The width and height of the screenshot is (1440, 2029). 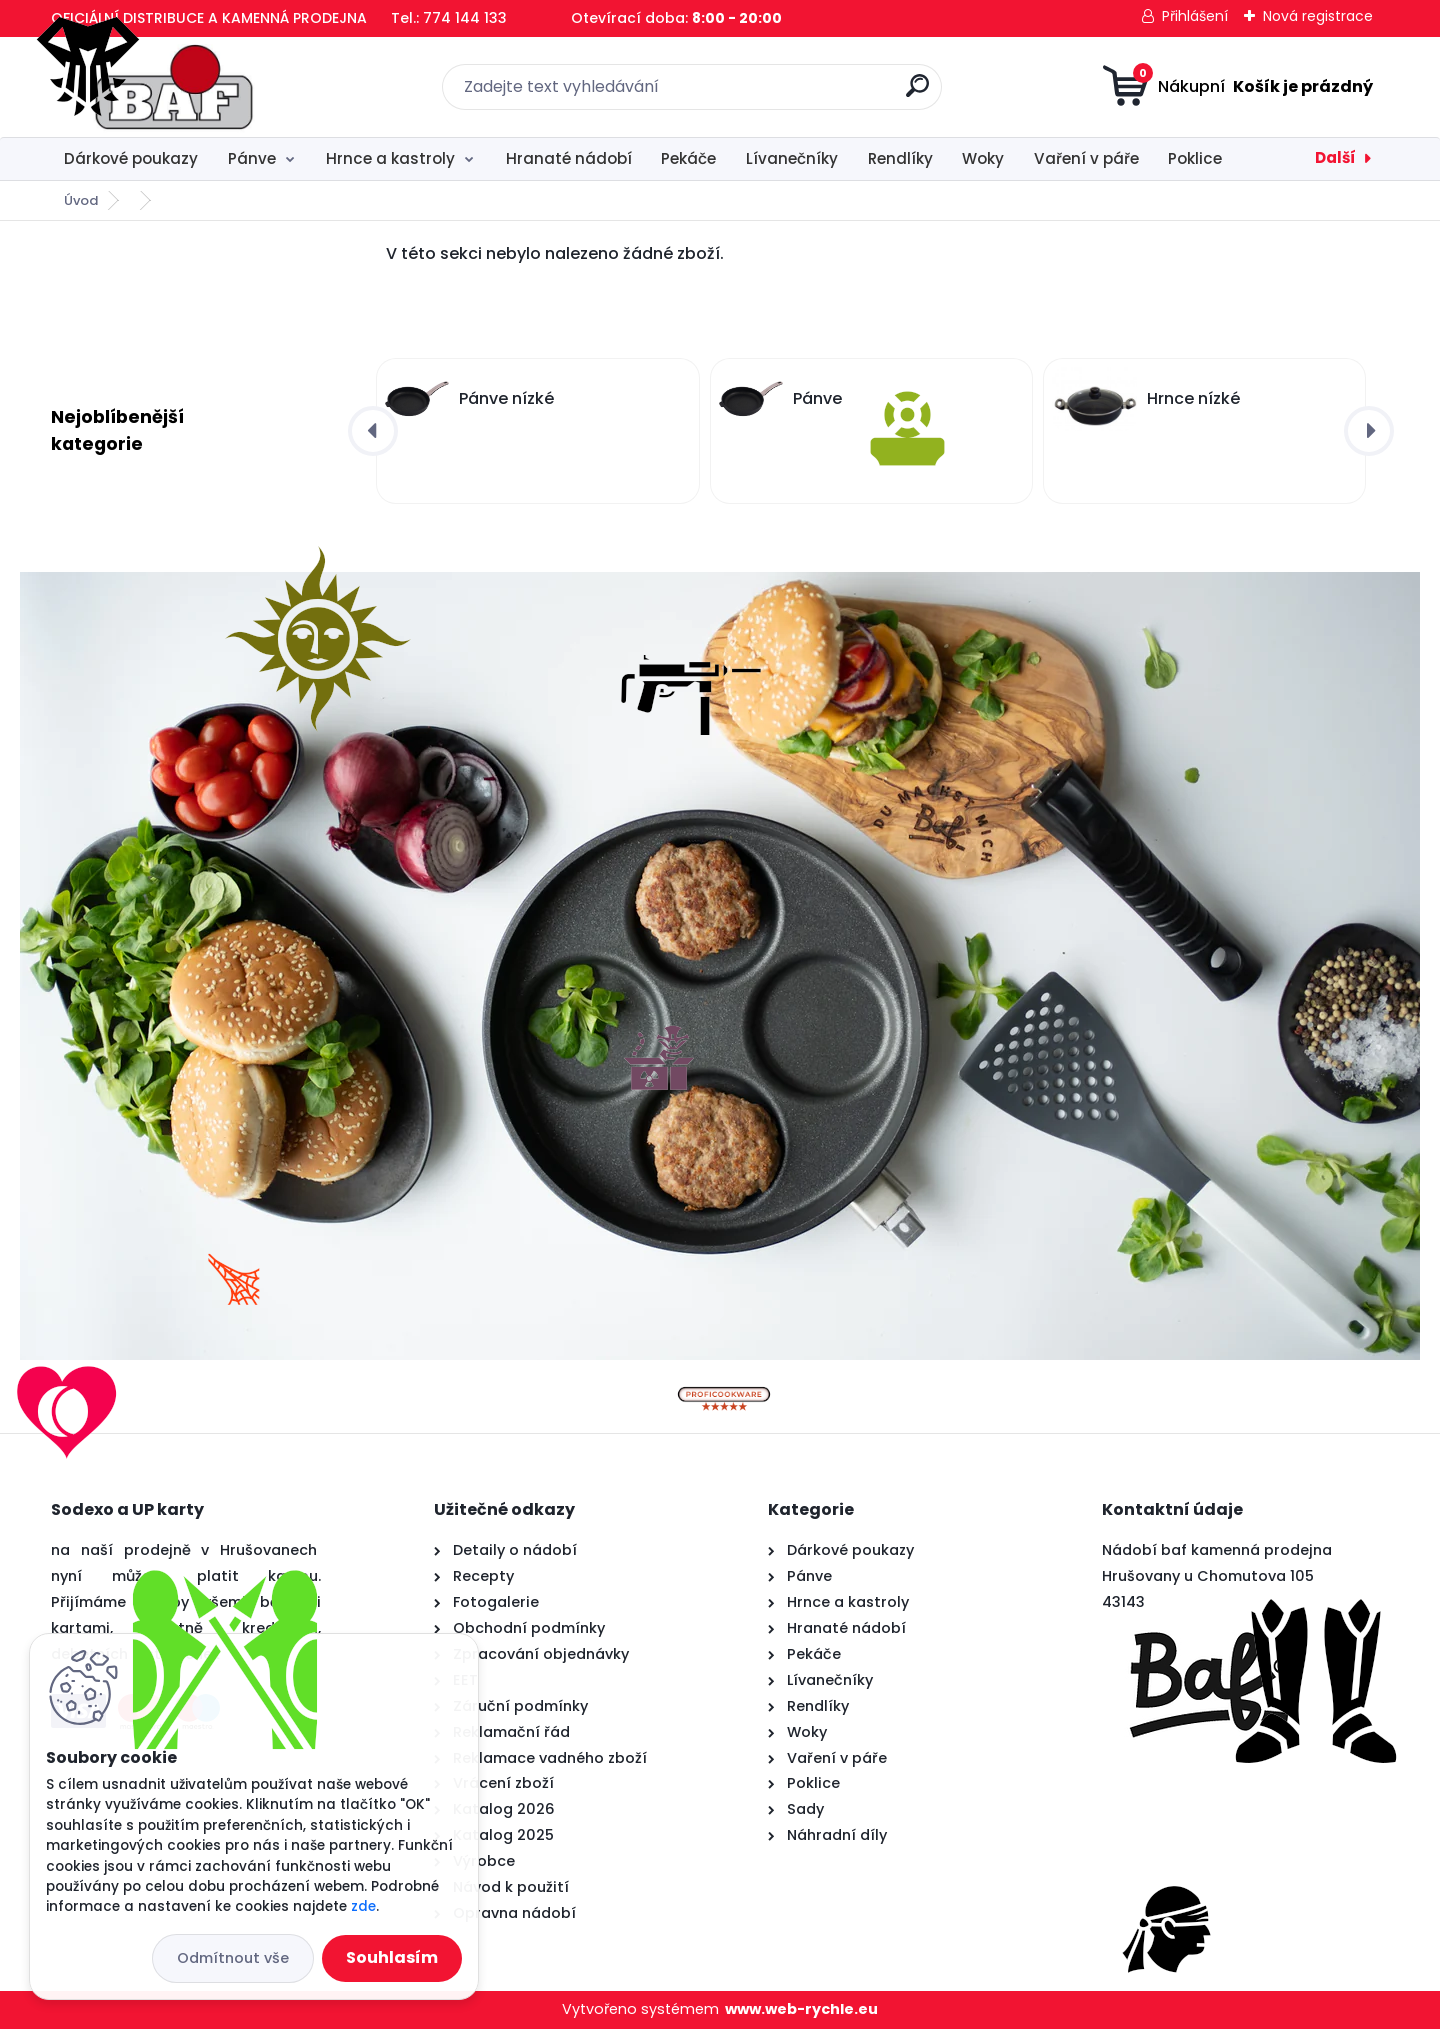 What do you see at coordinates (691, 695) in the screenshot?
I see `select the grease gun weapon` at bounding box center [691, 695].